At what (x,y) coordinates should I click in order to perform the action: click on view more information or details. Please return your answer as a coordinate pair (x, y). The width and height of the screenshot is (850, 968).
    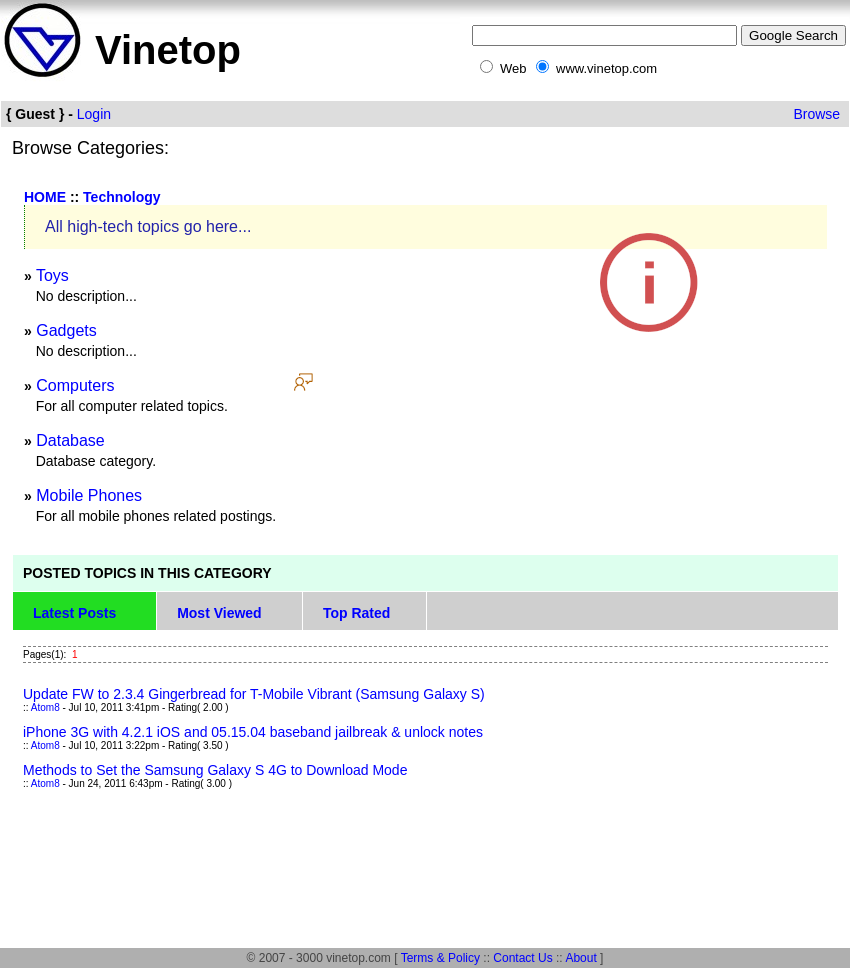
    Looking at the image, I should click on (649, 282).